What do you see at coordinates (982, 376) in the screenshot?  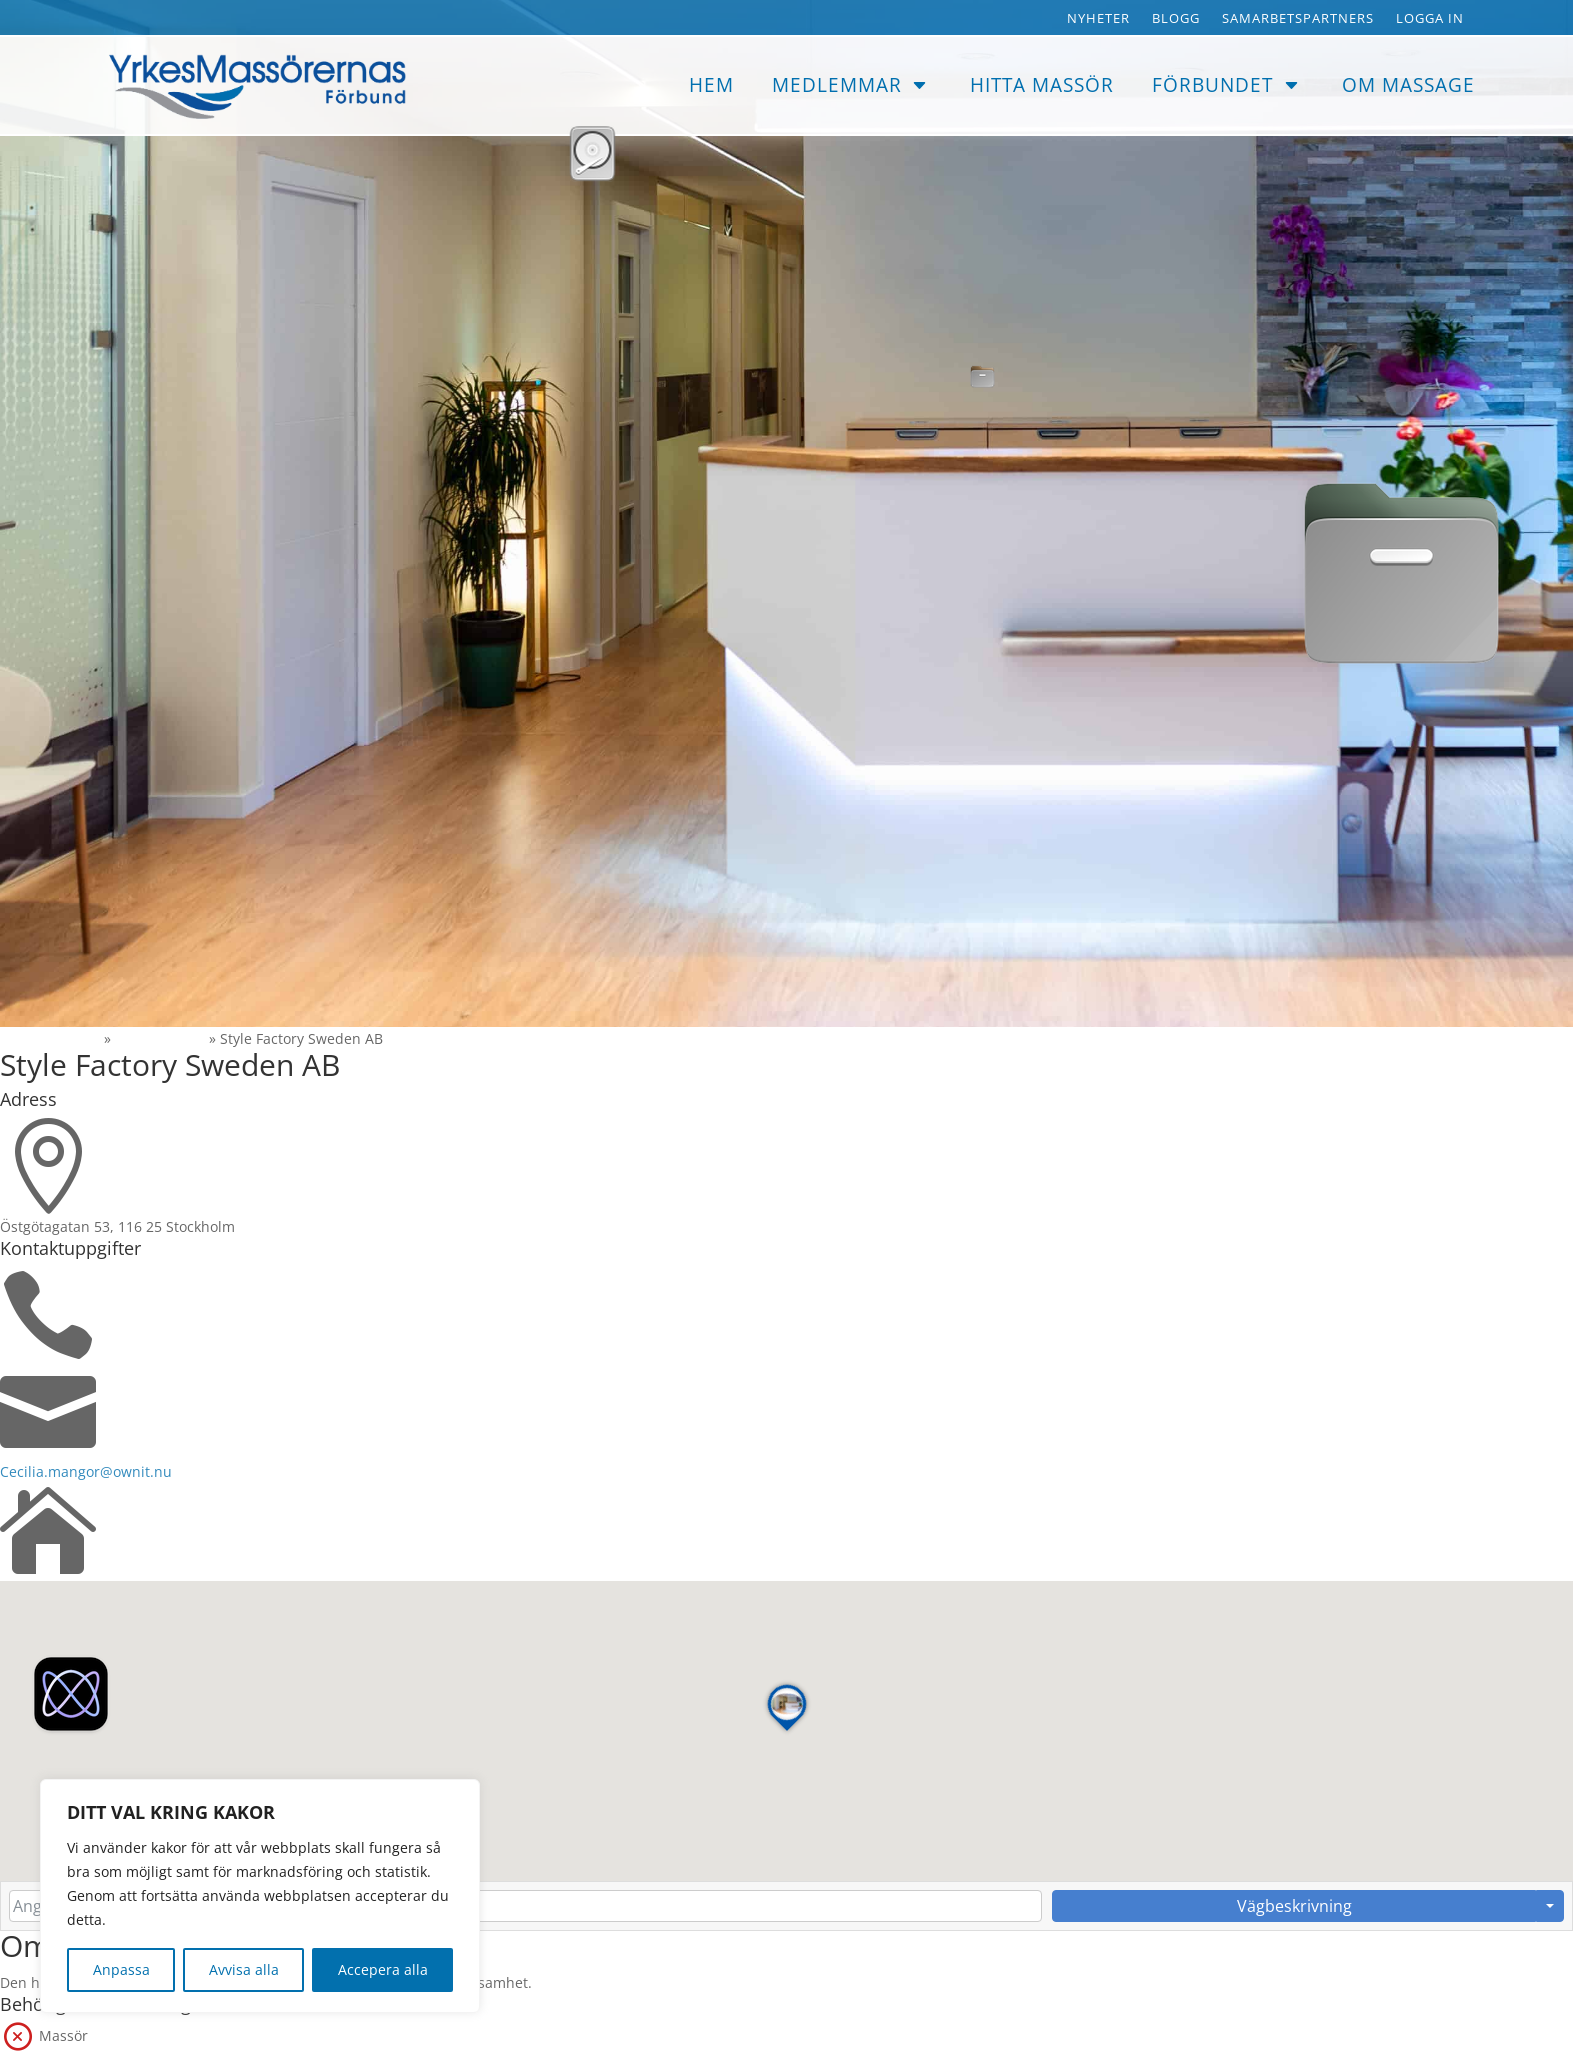 I see `open file manager application` at bounding box center [982, 376].